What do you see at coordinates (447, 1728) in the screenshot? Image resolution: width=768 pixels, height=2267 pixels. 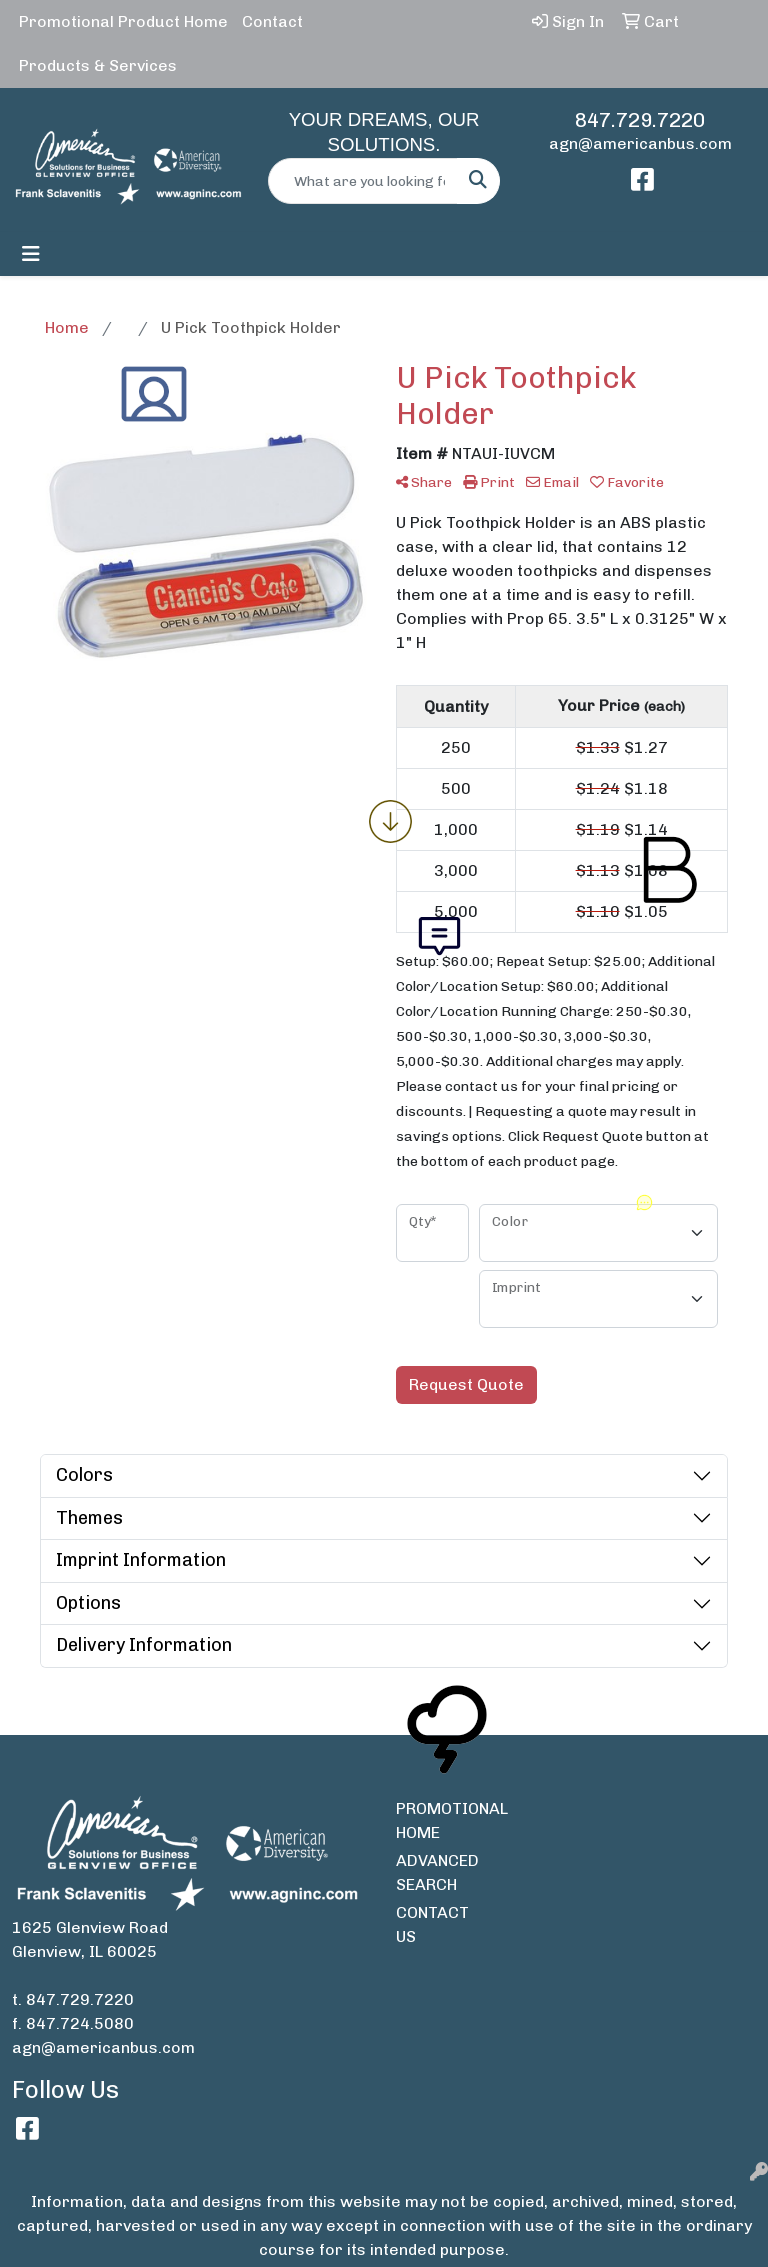 I see `indicates thunderstorm or severe weather conditions` at bounding box center [447, 1728].